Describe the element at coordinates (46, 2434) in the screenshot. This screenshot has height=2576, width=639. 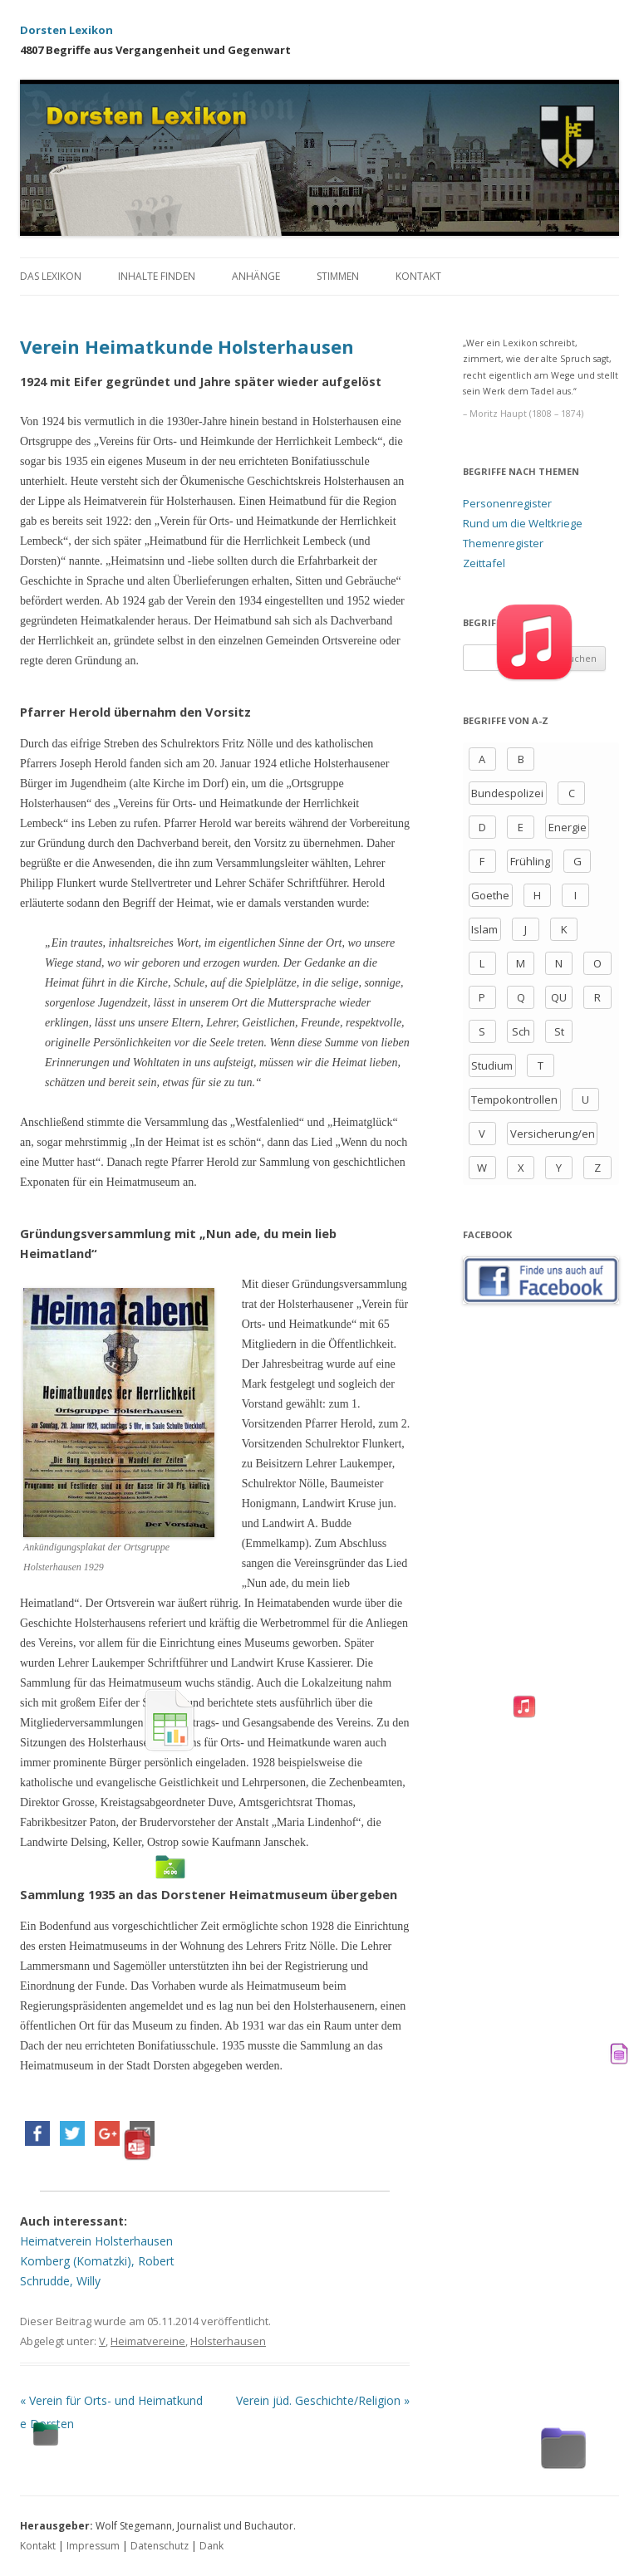
I see `drop files here to move them into this folder` at that location.